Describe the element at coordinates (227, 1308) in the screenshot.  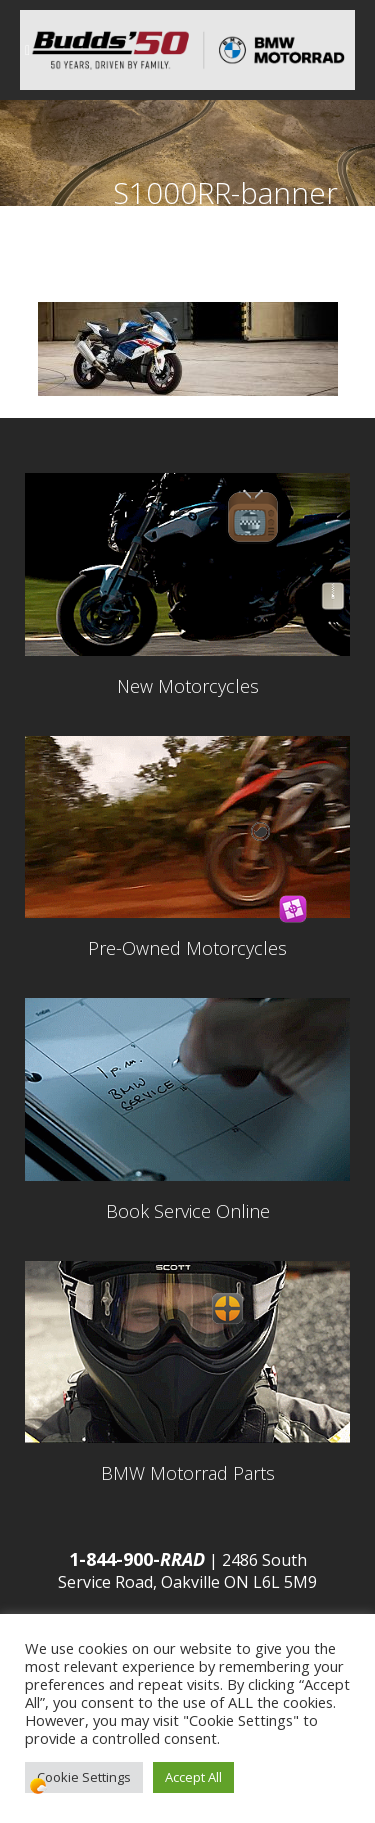
I see `launch team fortress classic` at that location.